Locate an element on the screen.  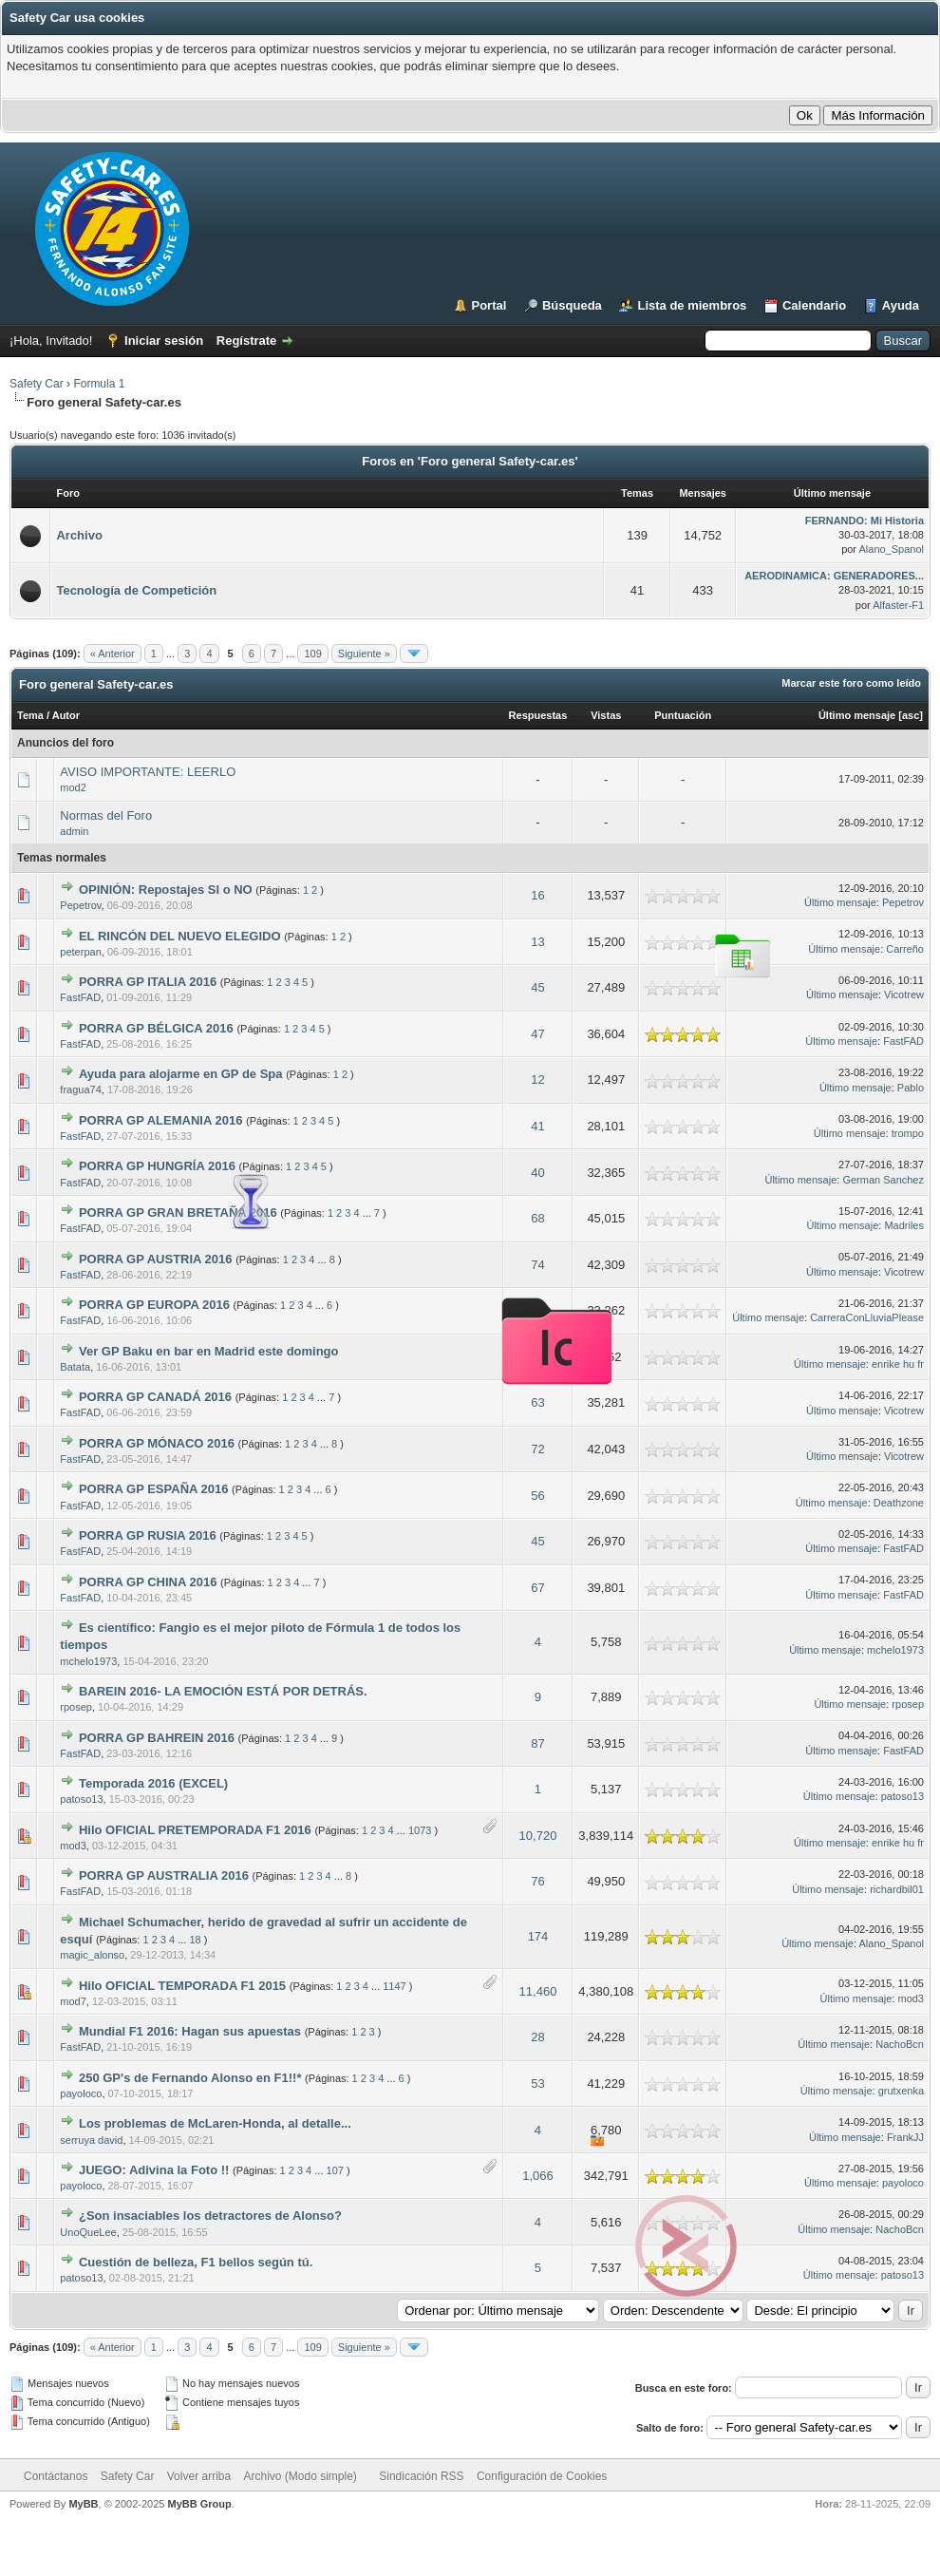
open folder containing LibreOffice Calc spreadsheets is located at coordinates (743, 957).